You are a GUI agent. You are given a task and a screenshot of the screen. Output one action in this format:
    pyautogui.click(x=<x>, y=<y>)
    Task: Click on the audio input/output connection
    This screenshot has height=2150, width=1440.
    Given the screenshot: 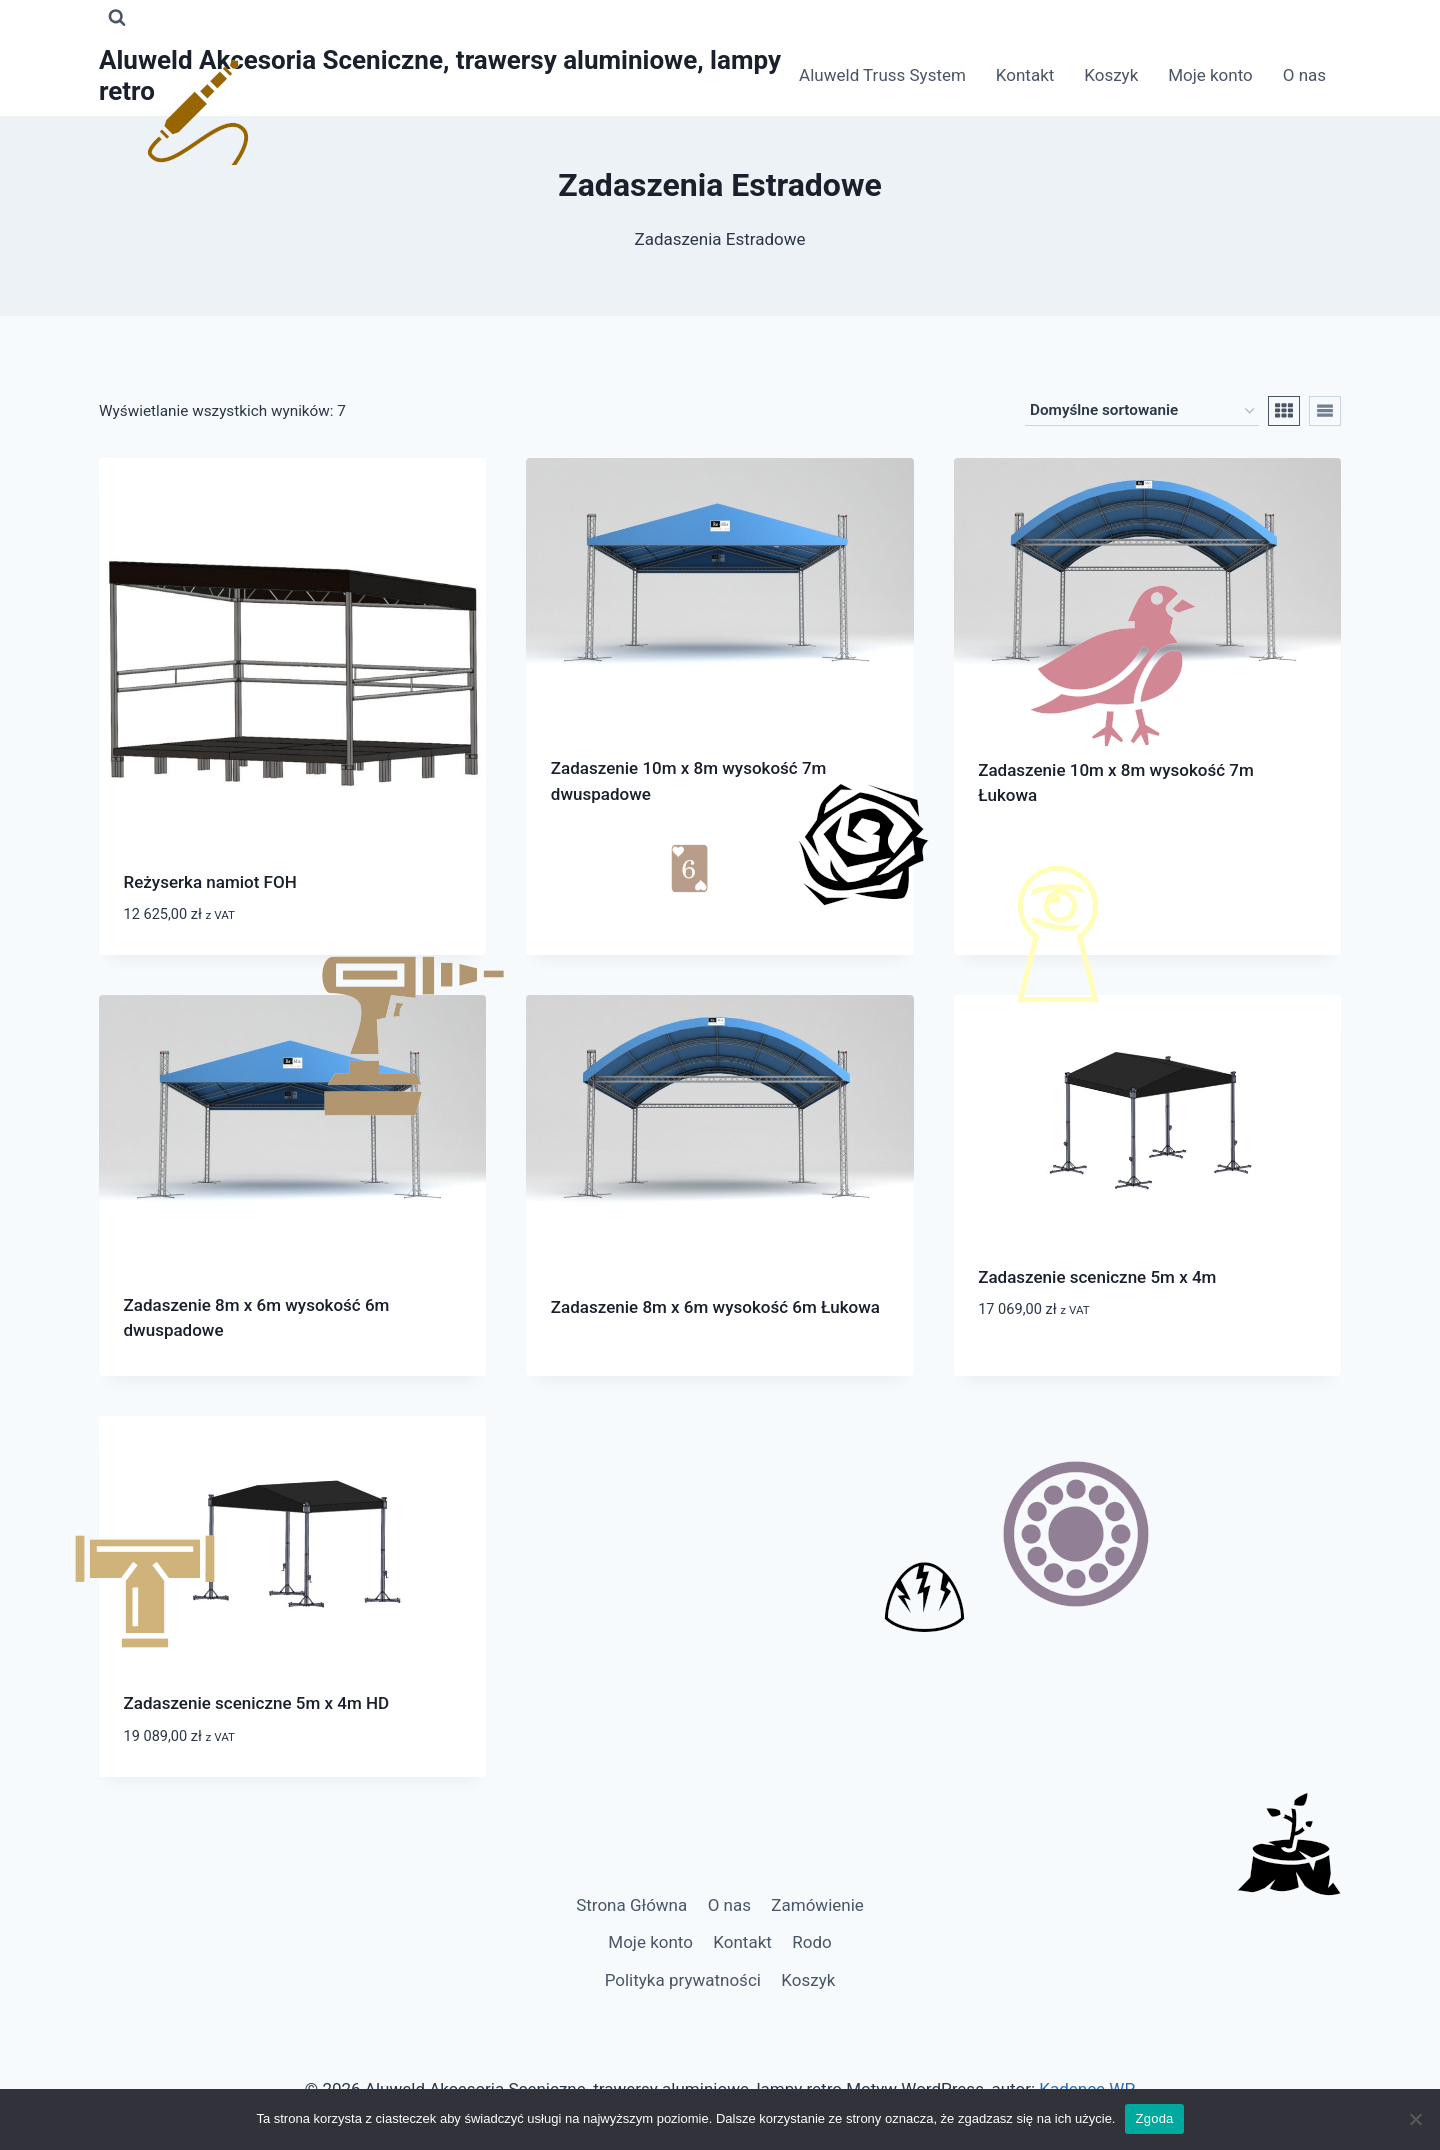 What is the action you would take?
    pyautogui.click(x=198, y=112)
    